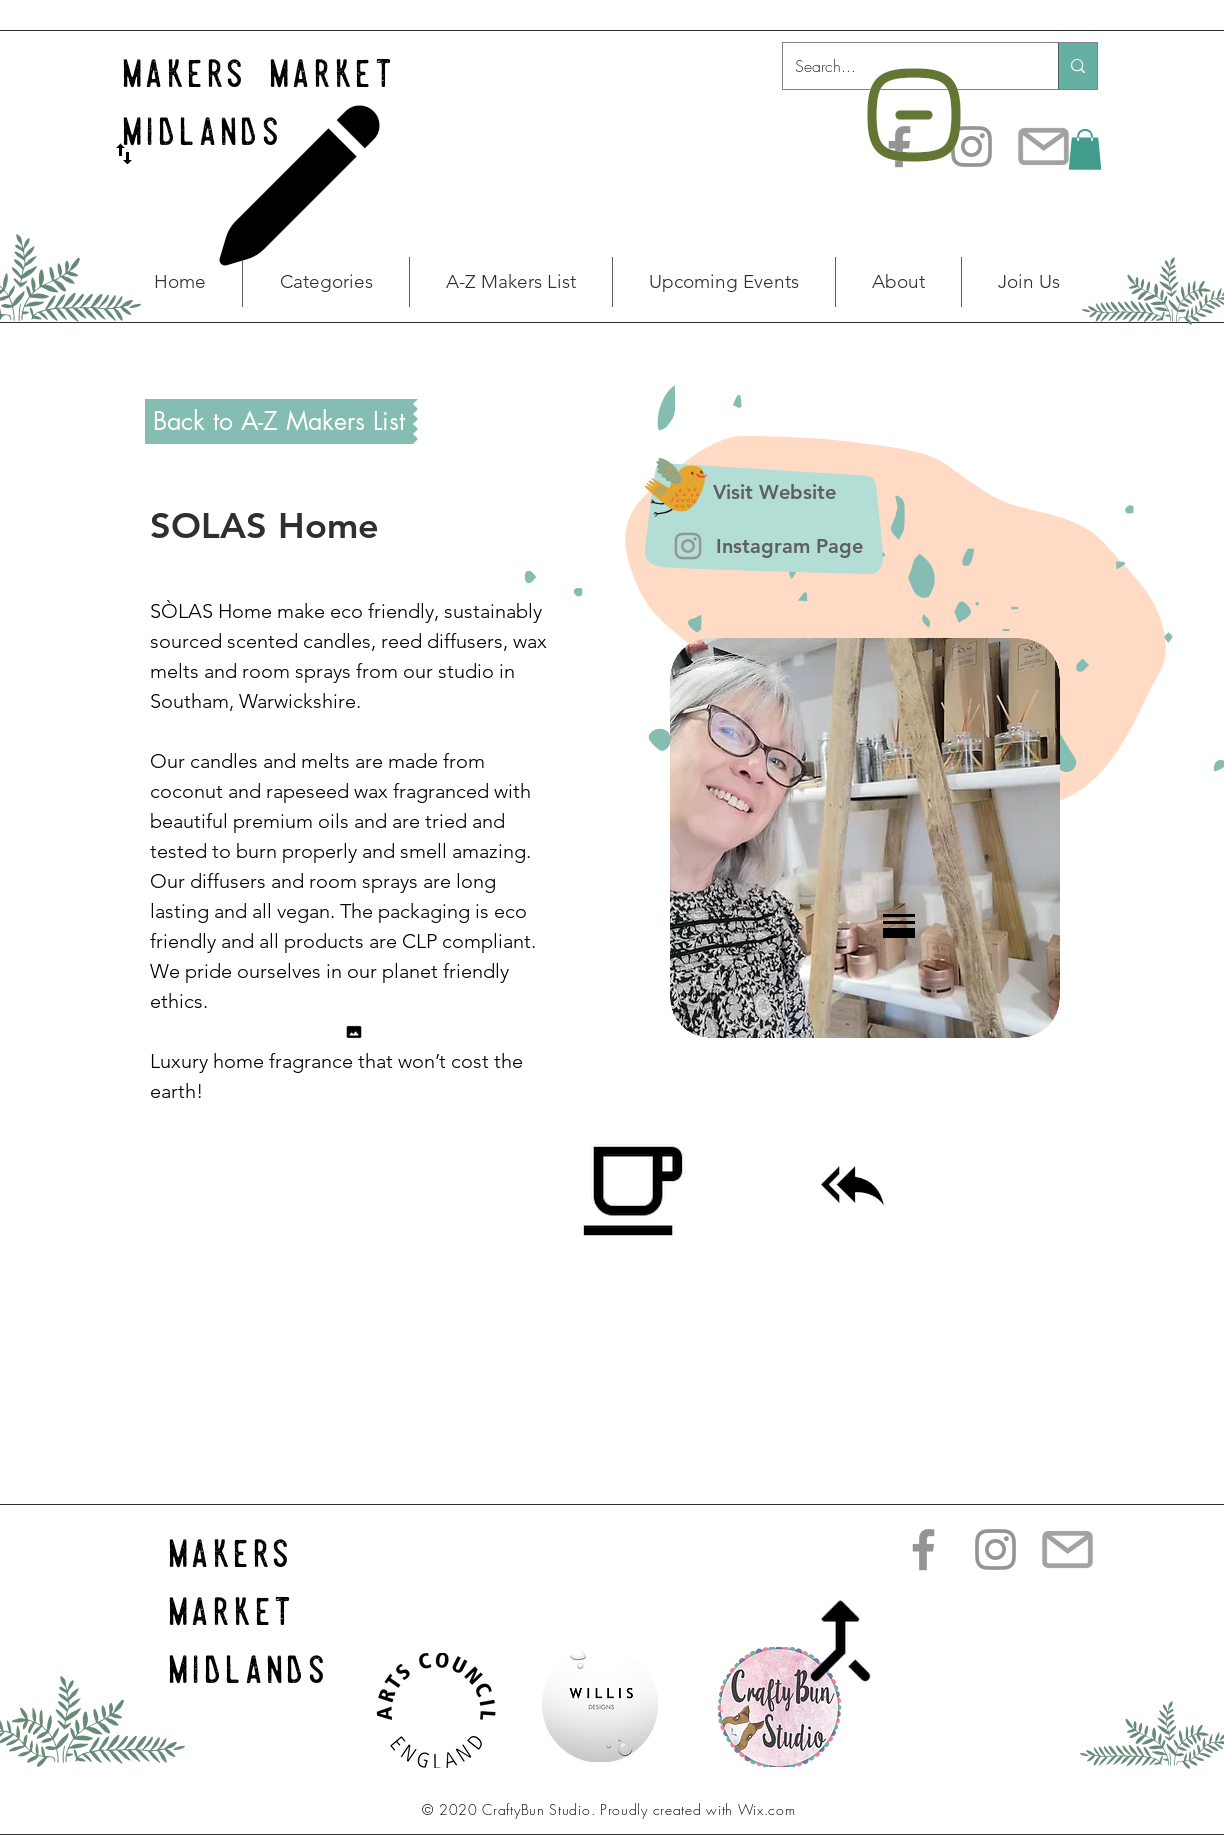 The image size is (1224, 1835). What do you see at coordinates (914, 115) in the screenshot?
I see `remove an item from a list or collection` at bounding box center [914, 115].